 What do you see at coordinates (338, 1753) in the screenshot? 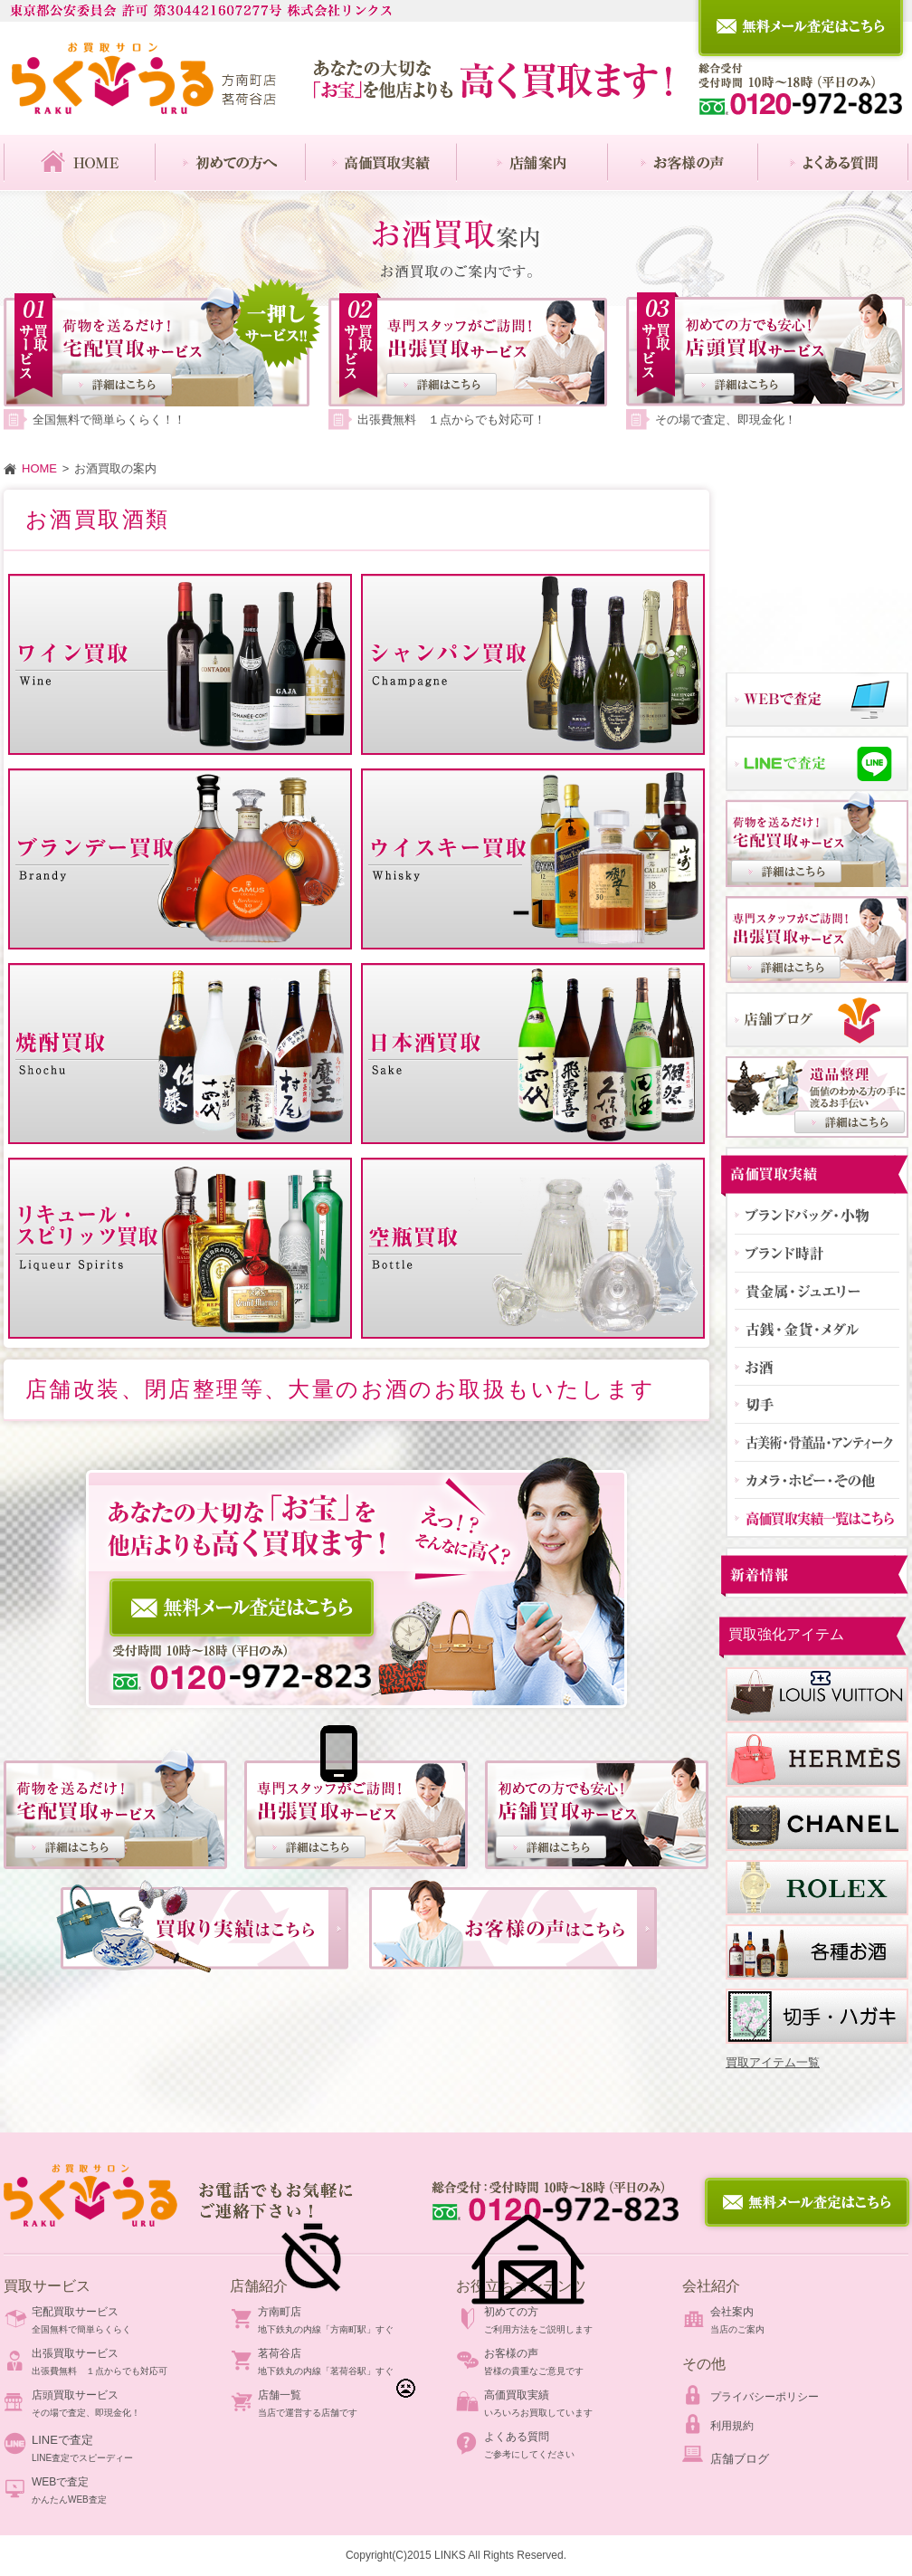
I see `indicates an android device` at bounding box center [338, 1753].